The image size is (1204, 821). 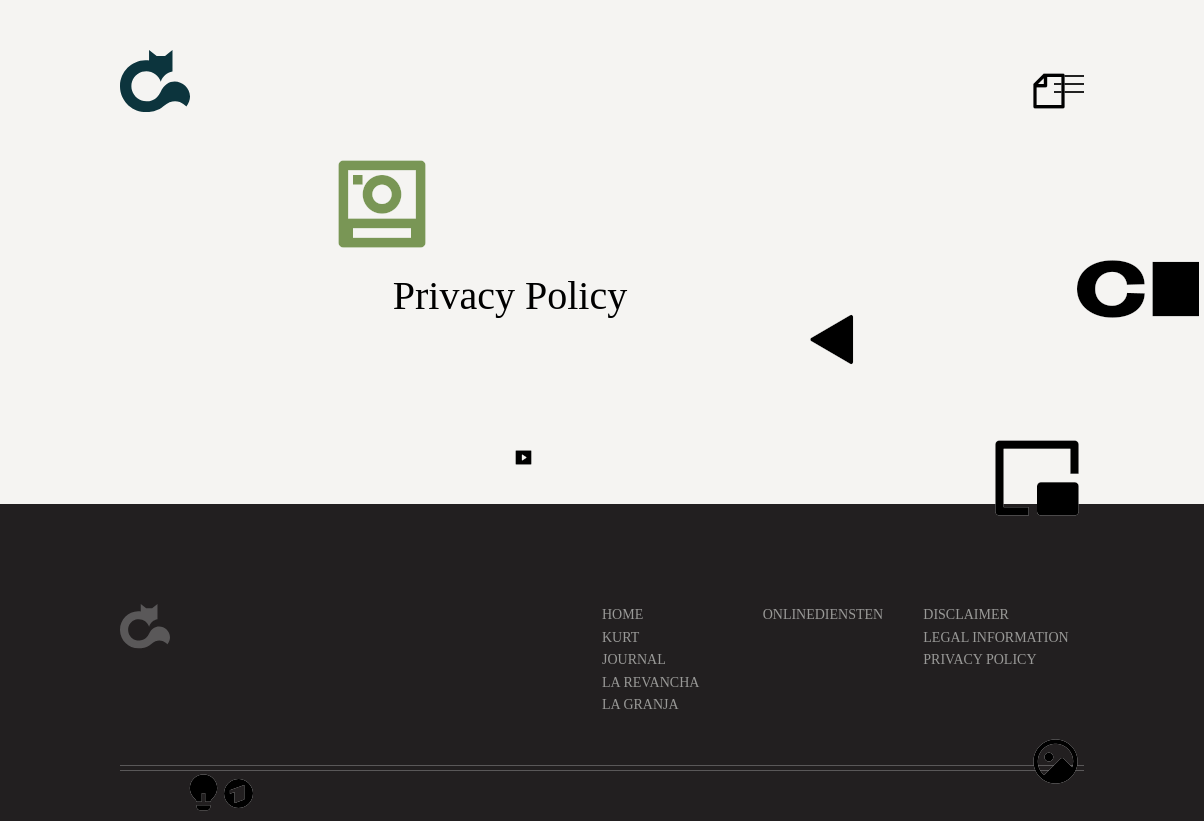 What do you see at coordinates (834, 339) in the screenshot?
I see `play media in reverse` at bounding box center [834, 339].